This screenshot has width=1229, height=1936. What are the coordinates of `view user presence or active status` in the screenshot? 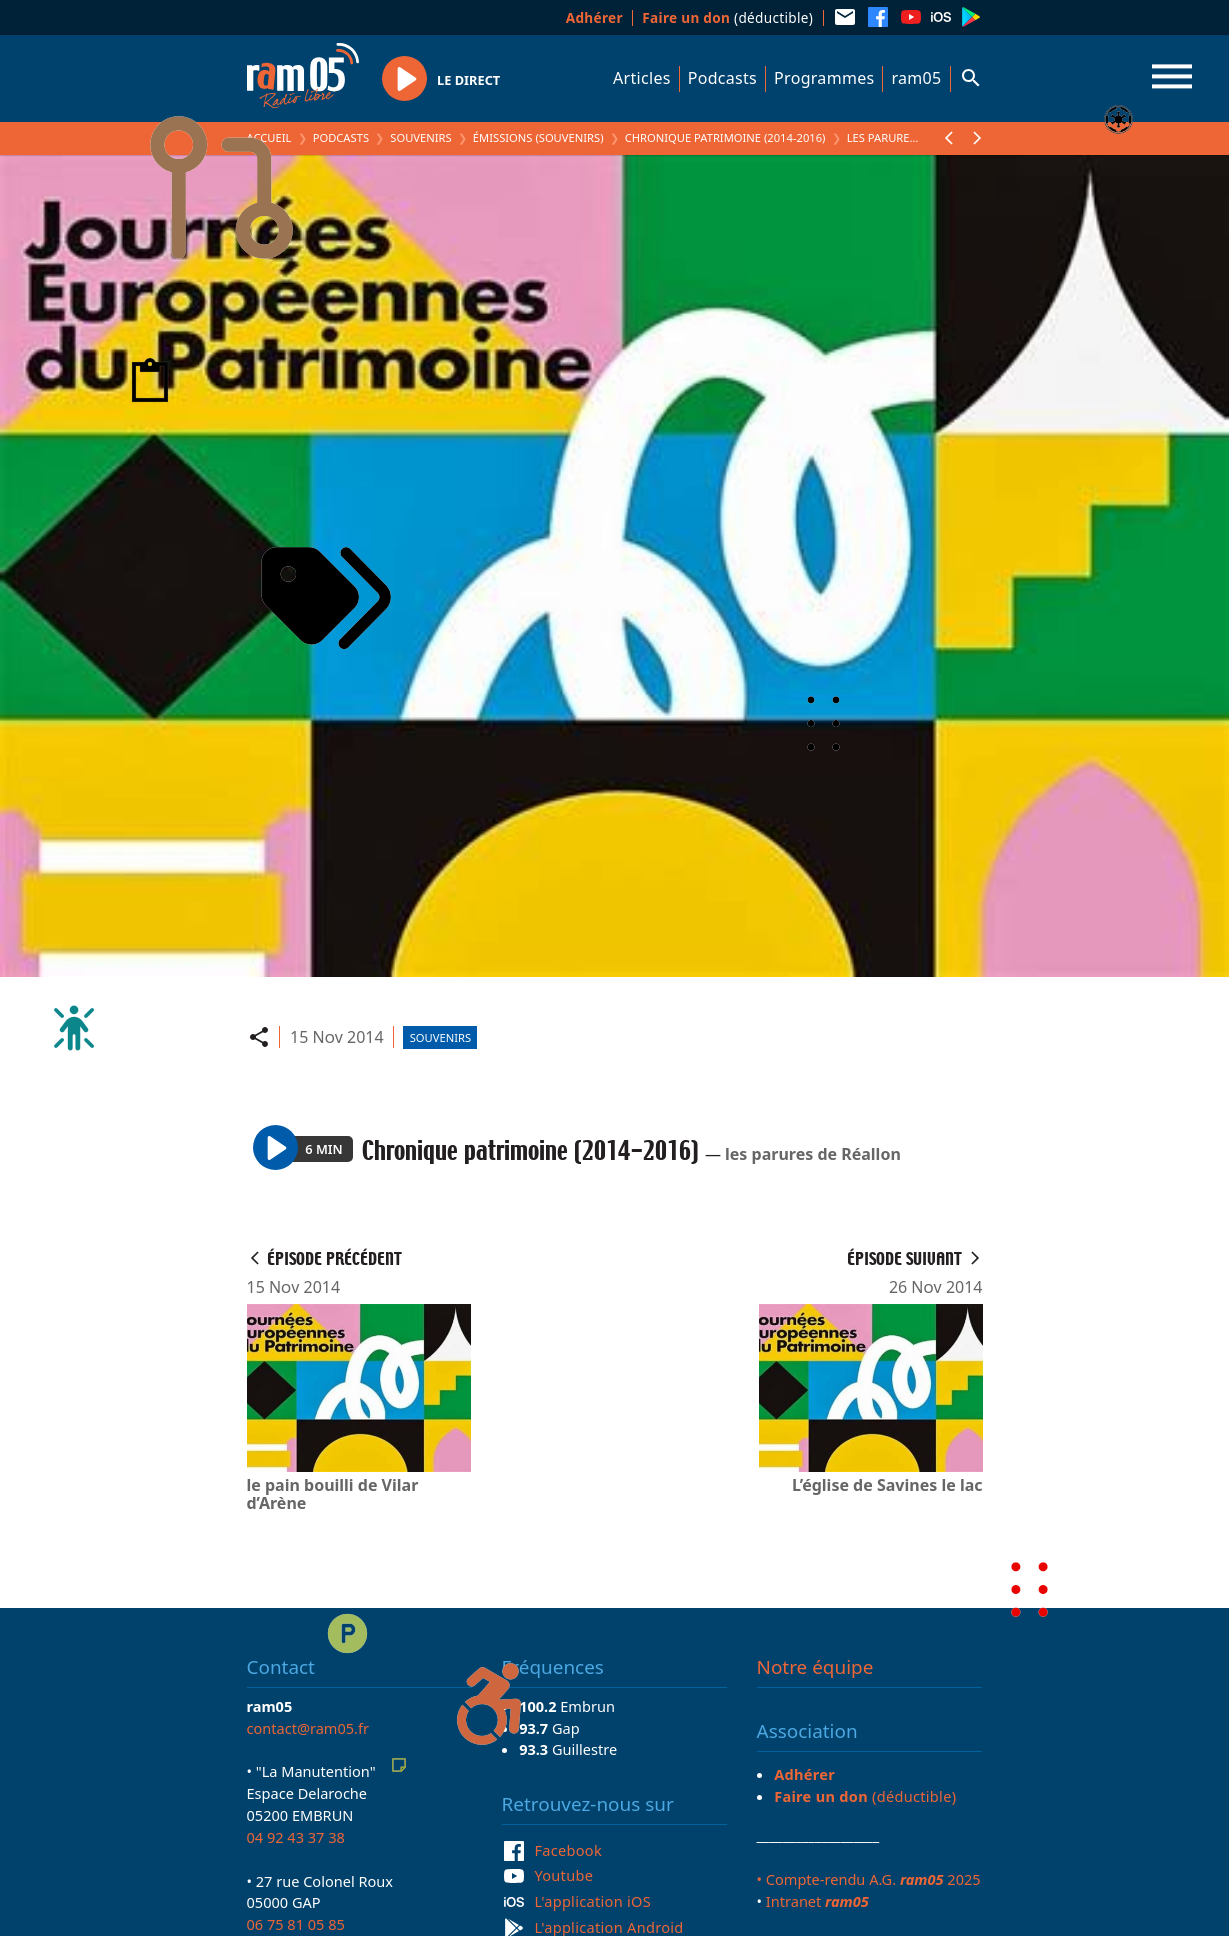 It's located at (74, 1028).